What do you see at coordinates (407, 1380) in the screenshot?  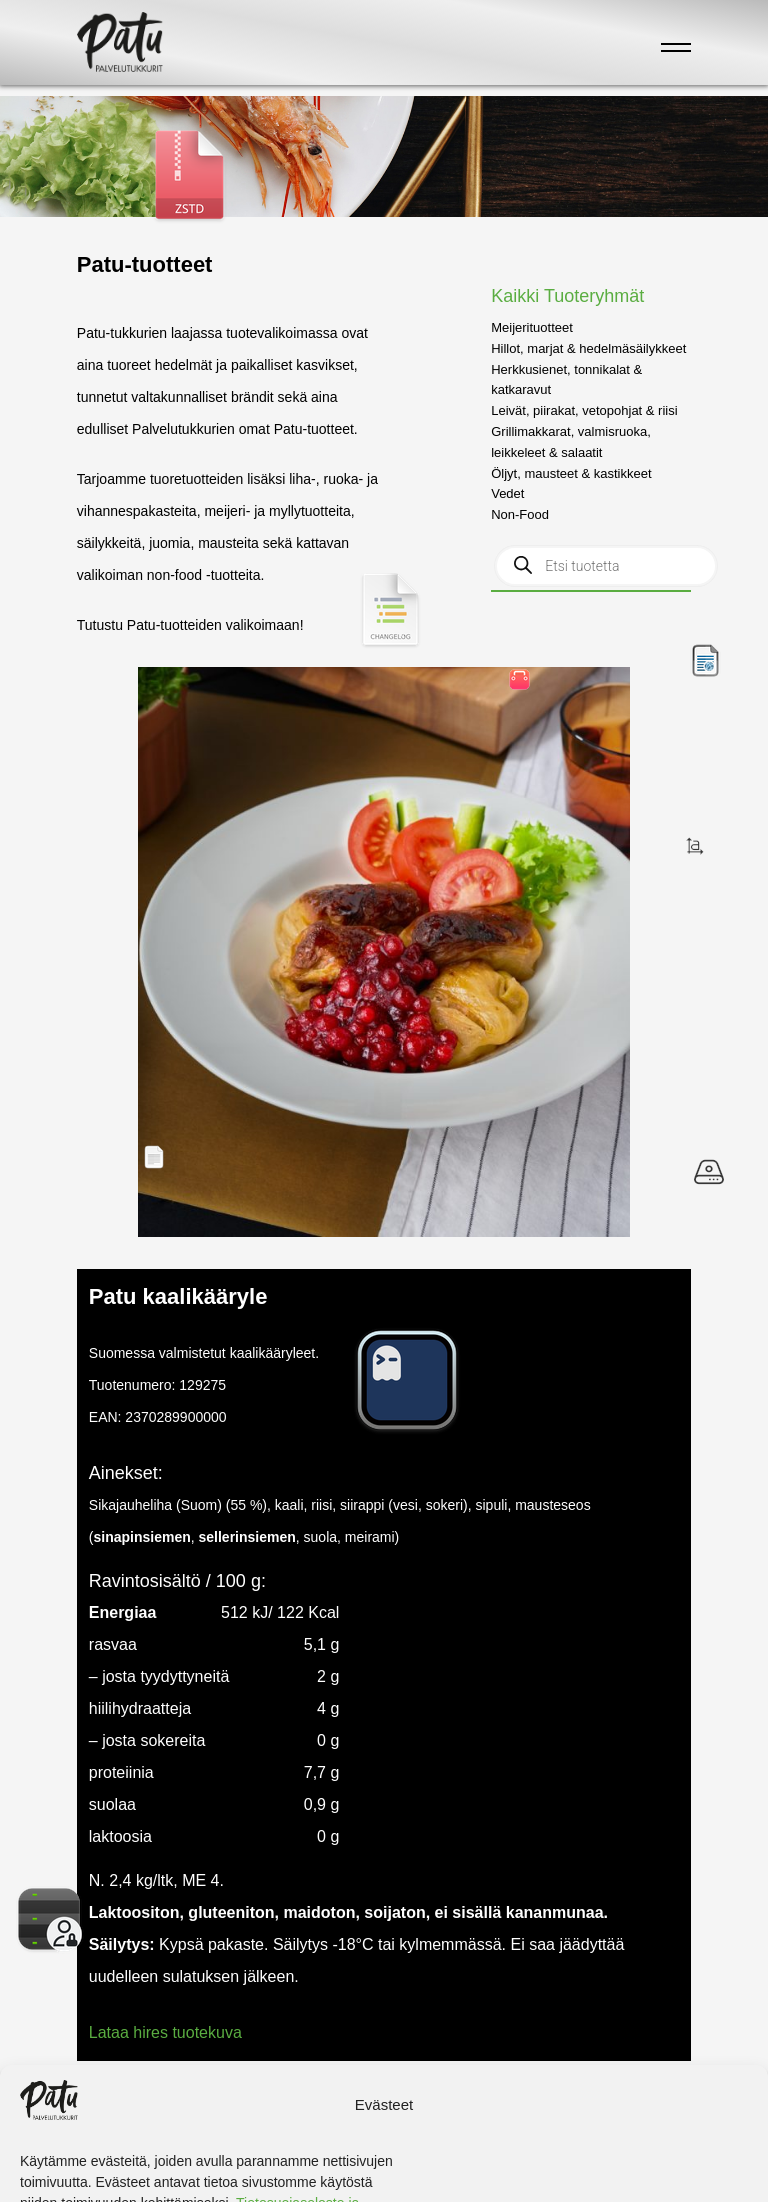 I see `open ghostty terminal application` at bounding box center [407, 1380].